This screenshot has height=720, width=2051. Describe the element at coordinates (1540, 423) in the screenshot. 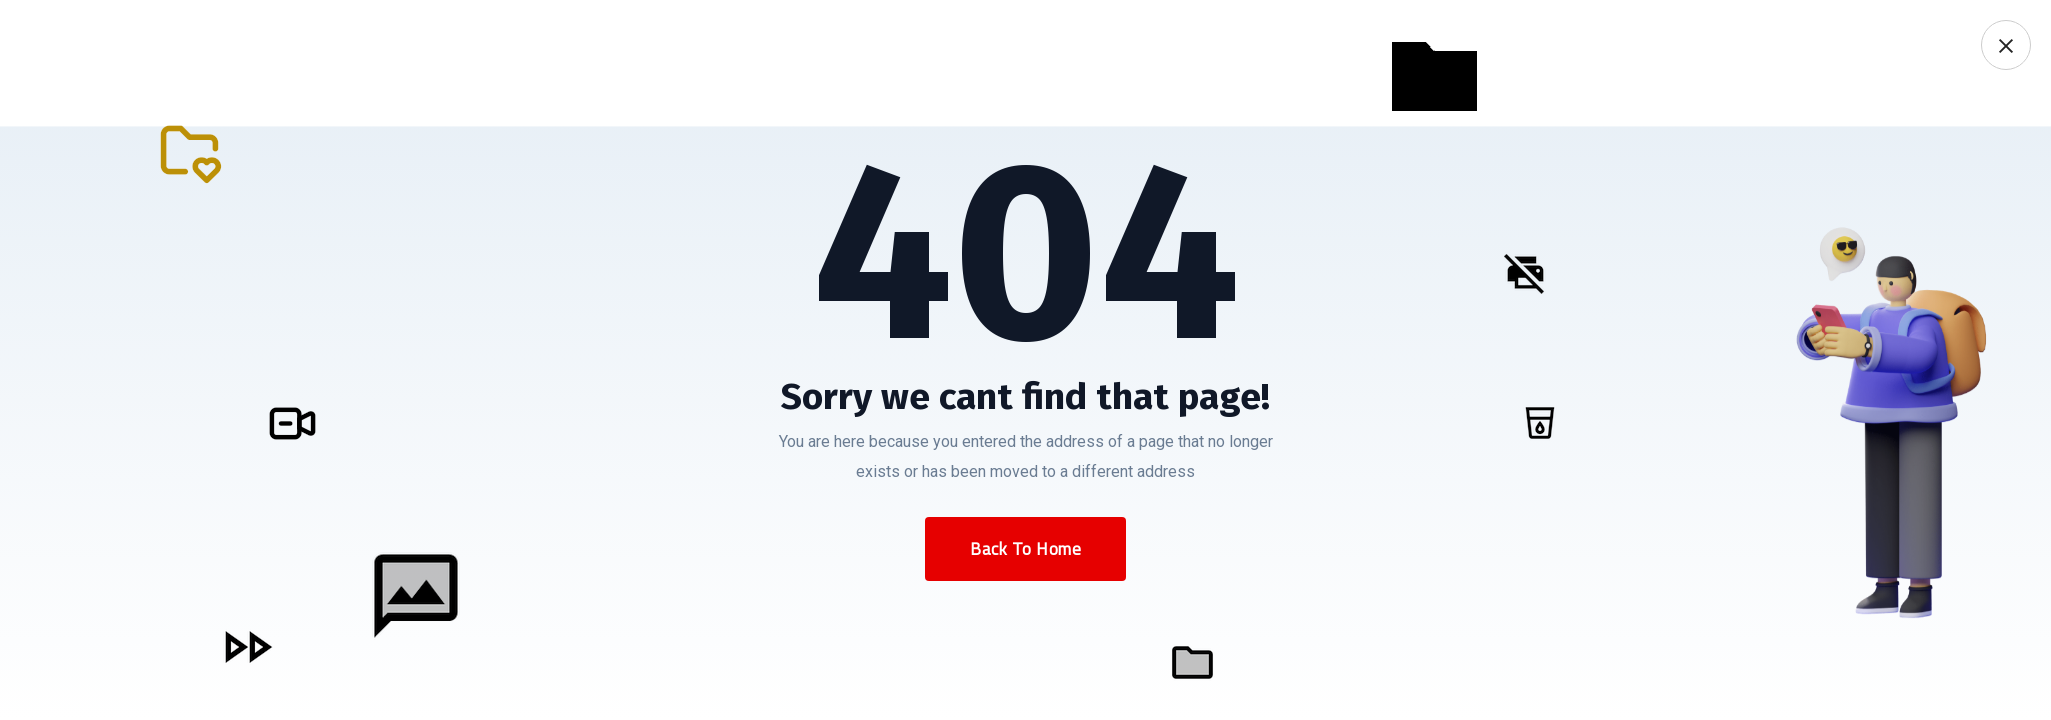

I see `find nearby drink or beverage locations` at that location.